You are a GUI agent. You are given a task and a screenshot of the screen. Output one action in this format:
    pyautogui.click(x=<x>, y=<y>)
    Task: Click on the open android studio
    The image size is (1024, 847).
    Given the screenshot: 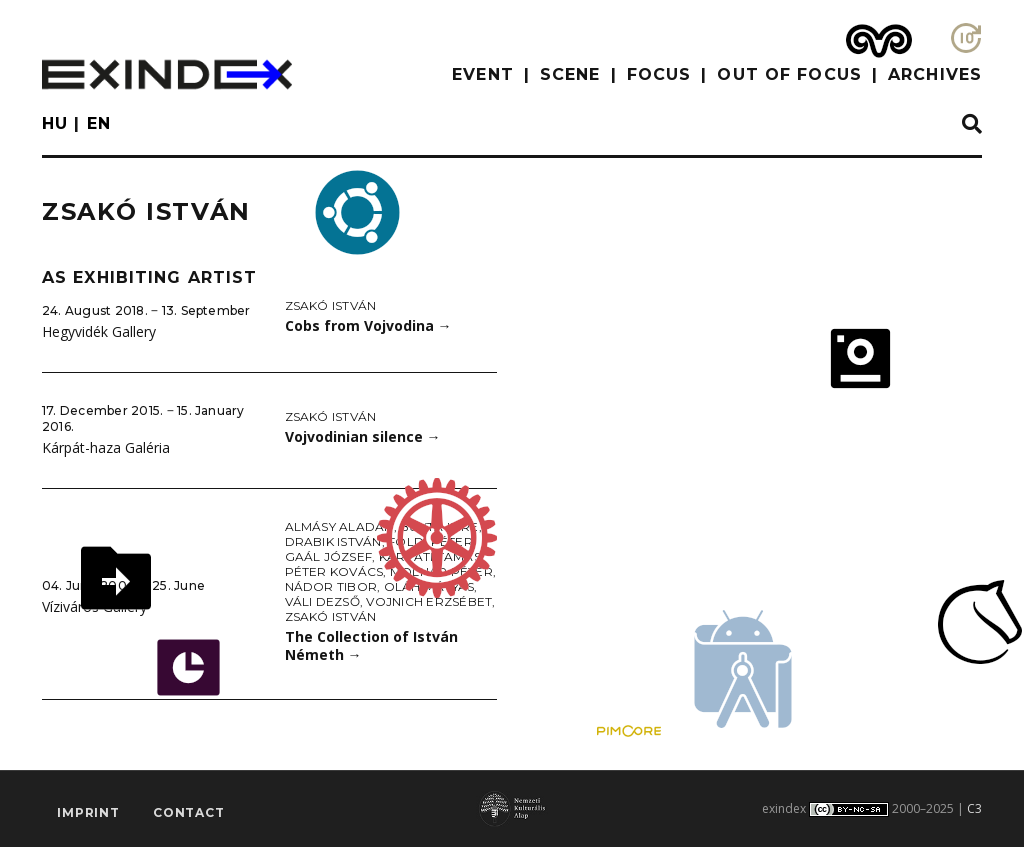 What is the action you would take?
    pyautogui.click(x=743, y=669)
    